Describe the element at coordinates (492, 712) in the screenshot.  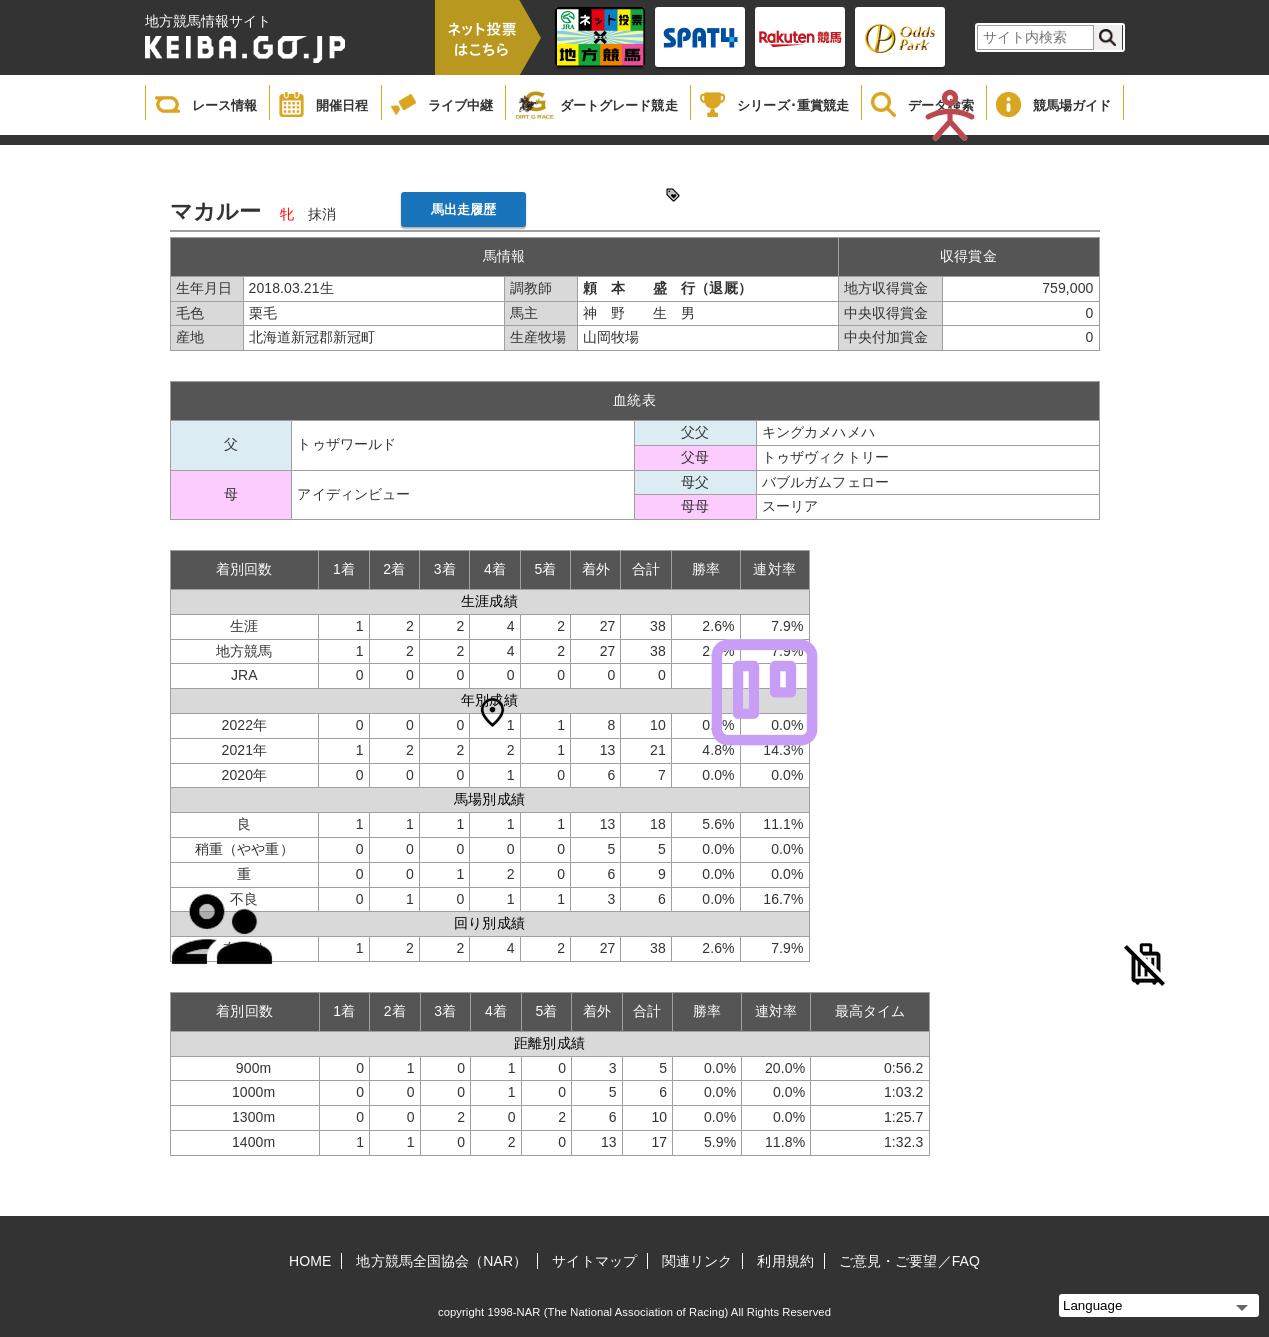
I see `view or select a location on the map` at that location.